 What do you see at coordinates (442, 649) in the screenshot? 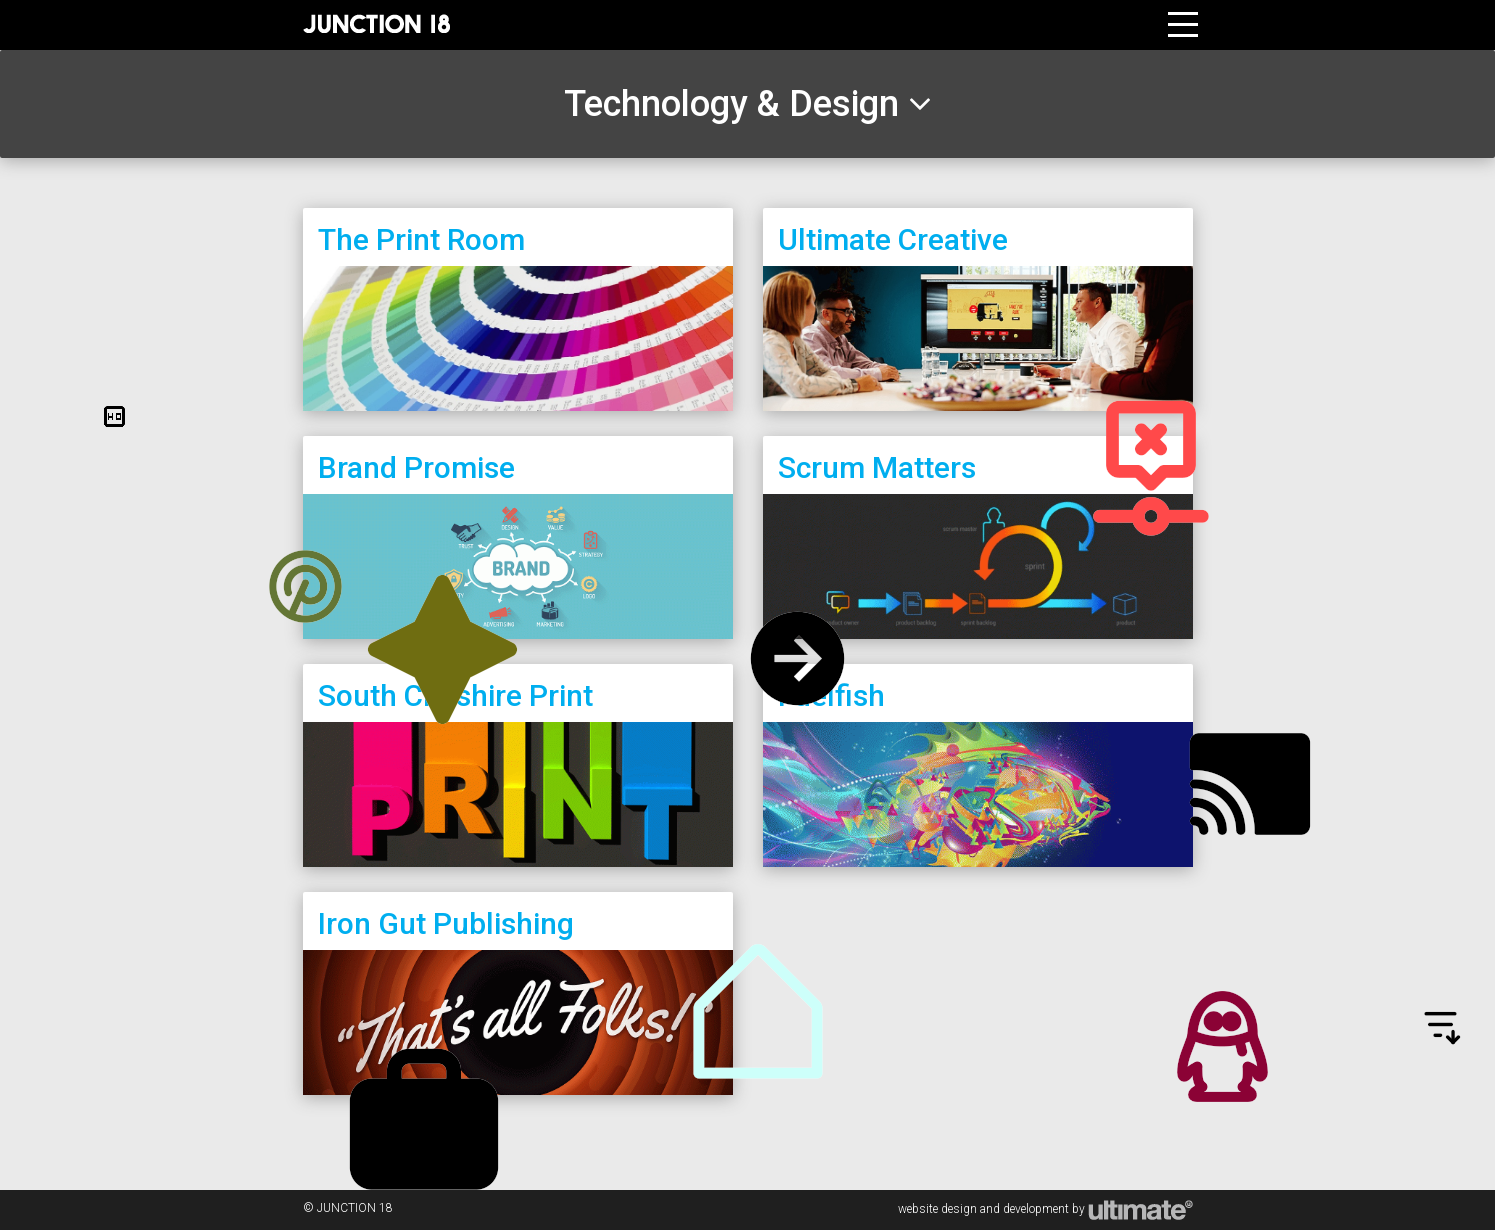
I see `indicates a special or featured item` at bounding box center [442, 649].